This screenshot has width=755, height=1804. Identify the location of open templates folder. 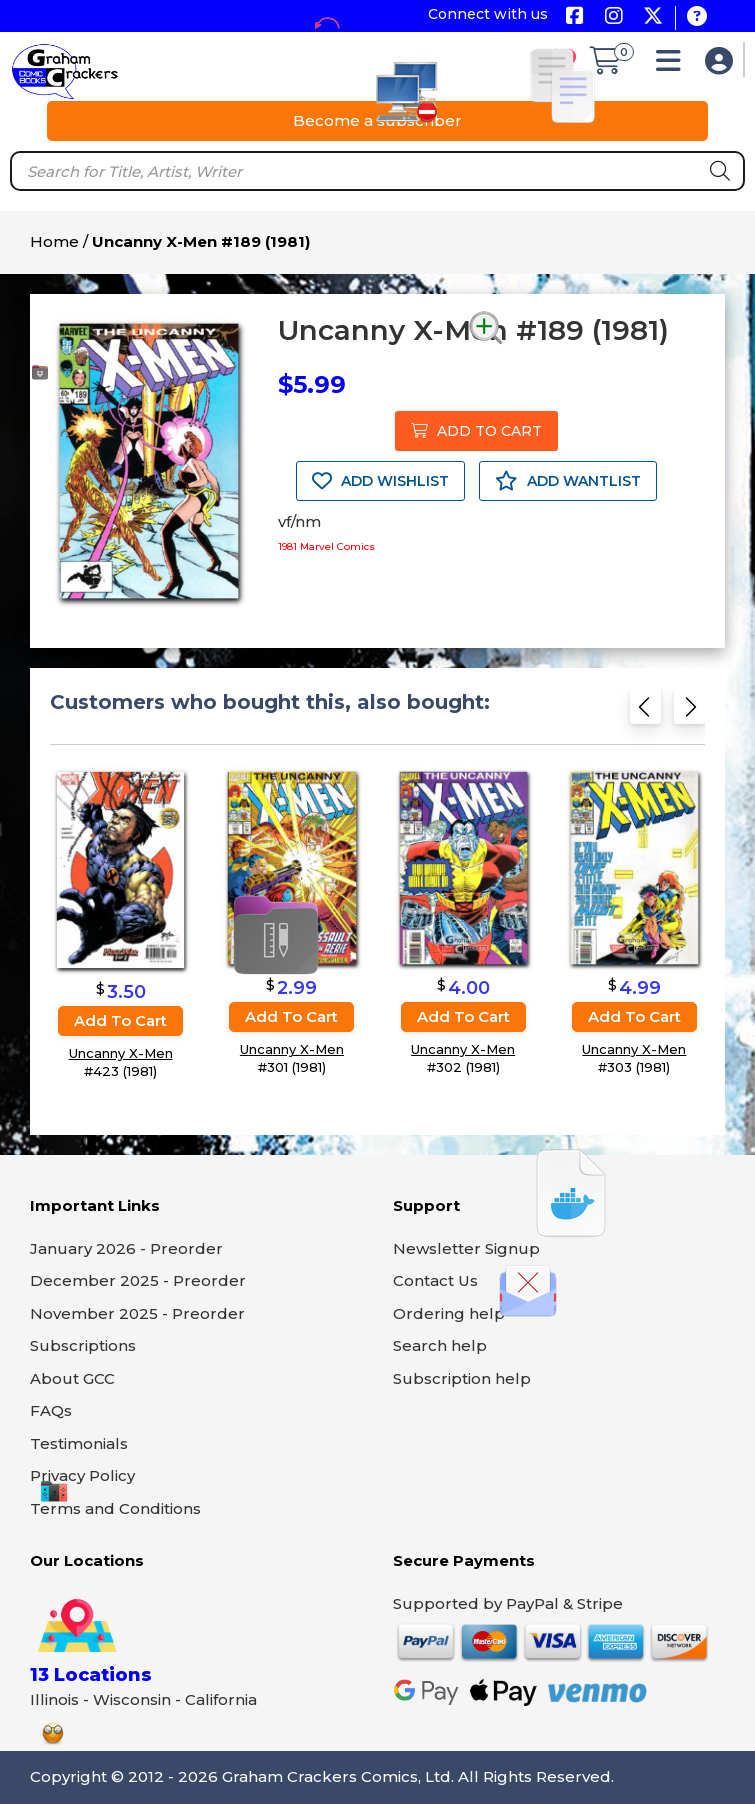
(276, 935).